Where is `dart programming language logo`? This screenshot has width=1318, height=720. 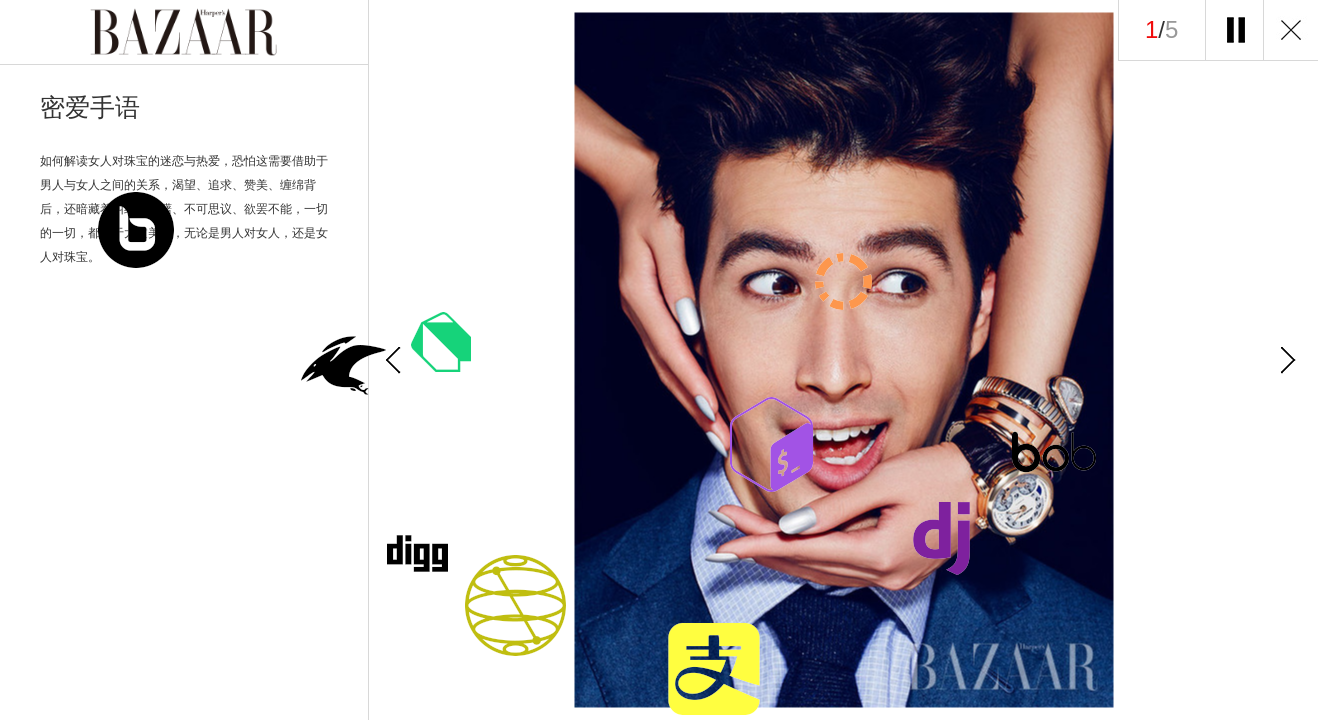 dart programming language logo is located at coordinates (441, 342).